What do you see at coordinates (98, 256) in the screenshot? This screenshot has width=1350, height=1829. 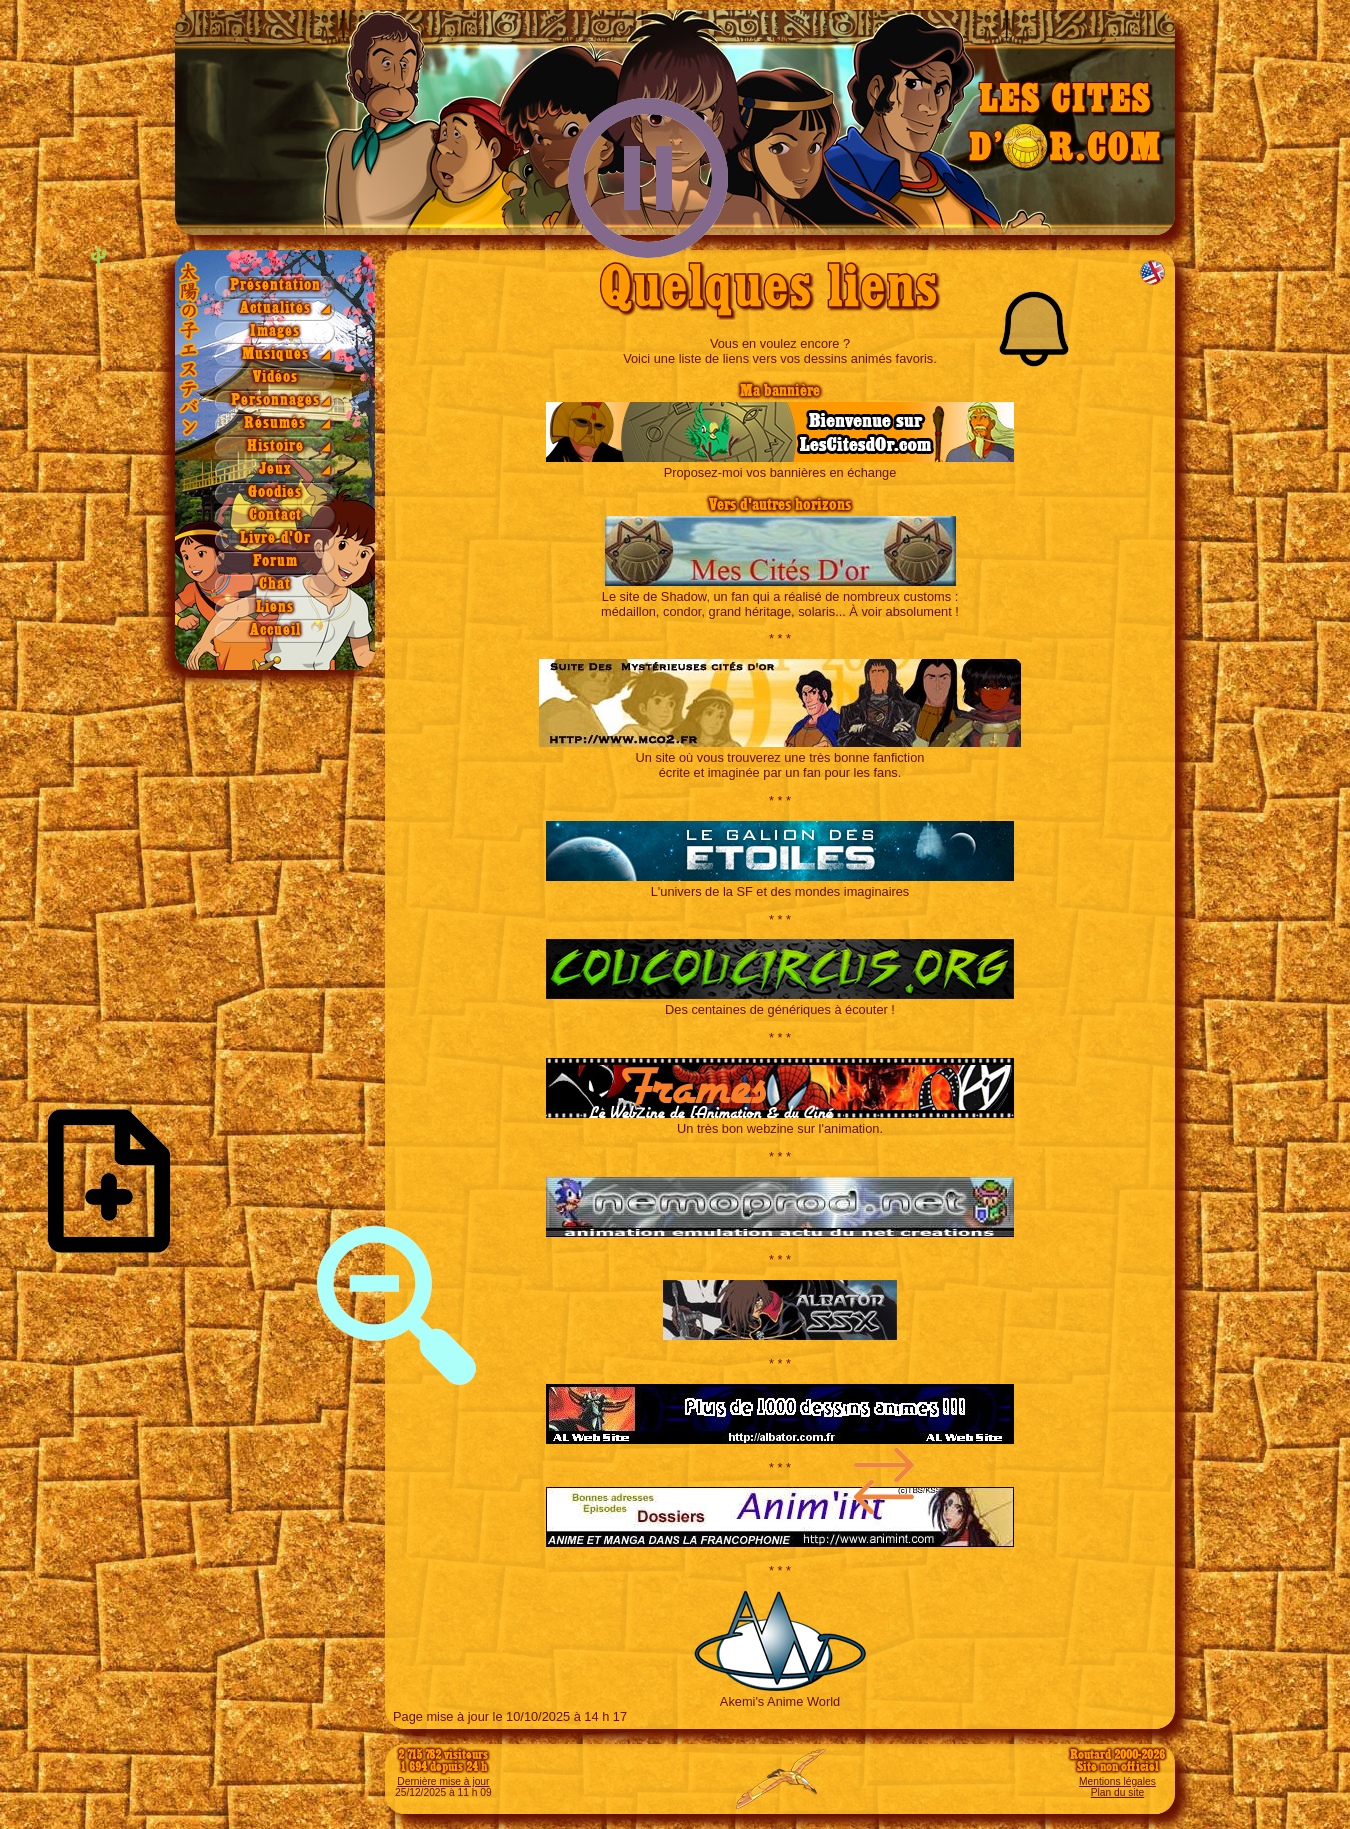 I see `indicates USB connection available` at bounding box center [98, 256].